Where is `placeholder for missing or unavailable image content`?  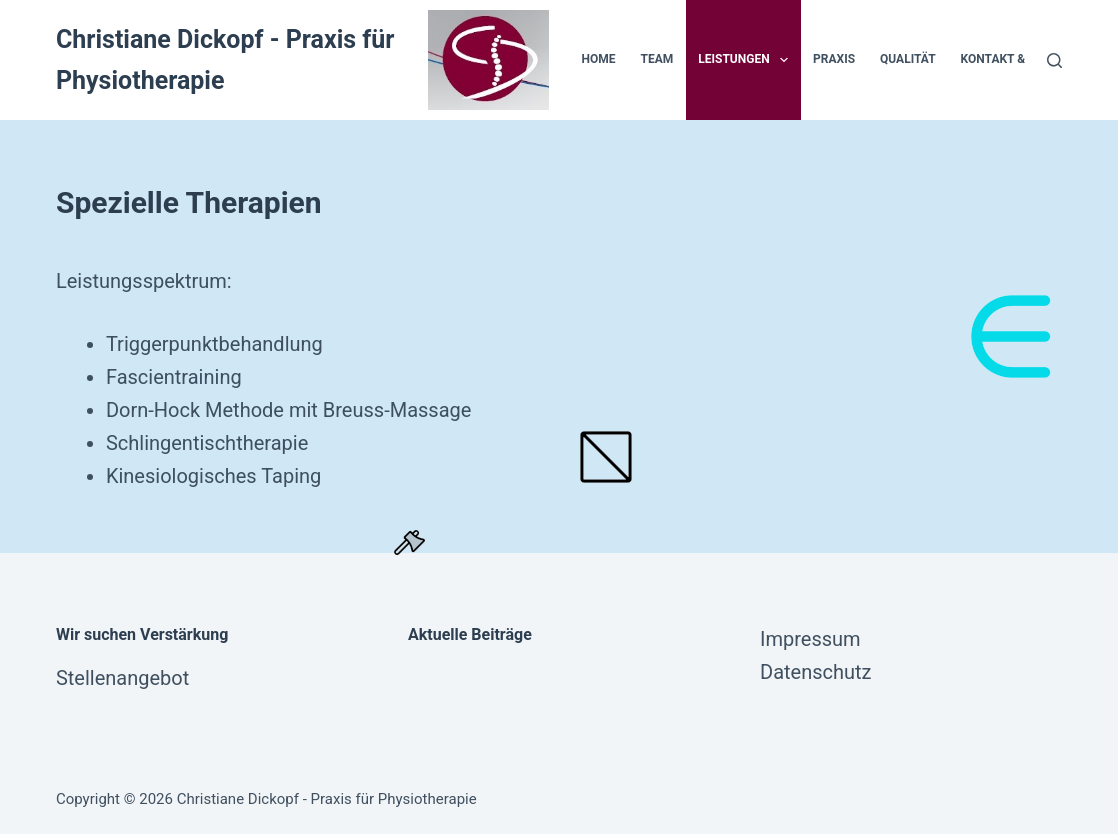 placeholder for missing or unavailable image content is located at coordinates (606, 457).